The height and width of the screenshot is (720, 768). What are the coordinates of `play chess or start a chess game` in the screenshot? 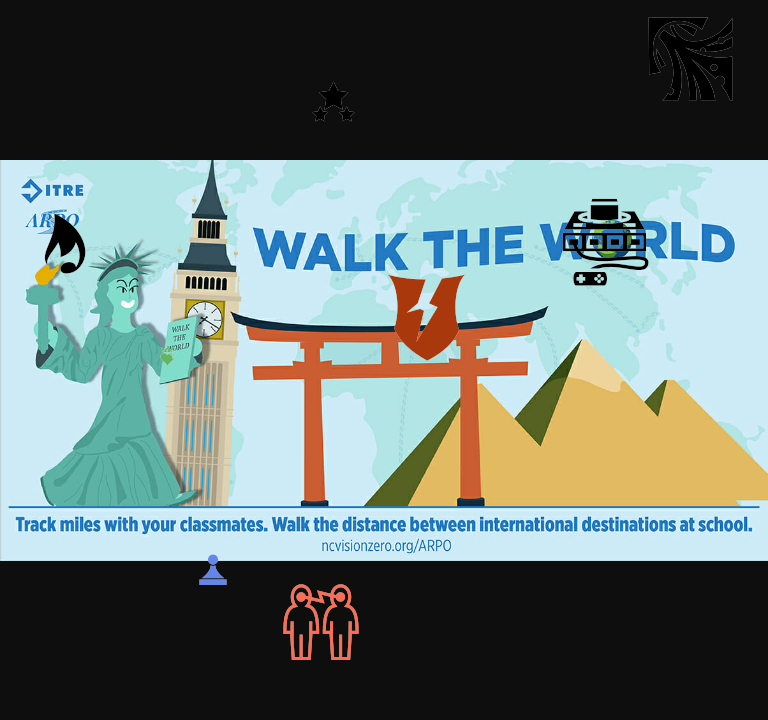 It's located at (213, 565).